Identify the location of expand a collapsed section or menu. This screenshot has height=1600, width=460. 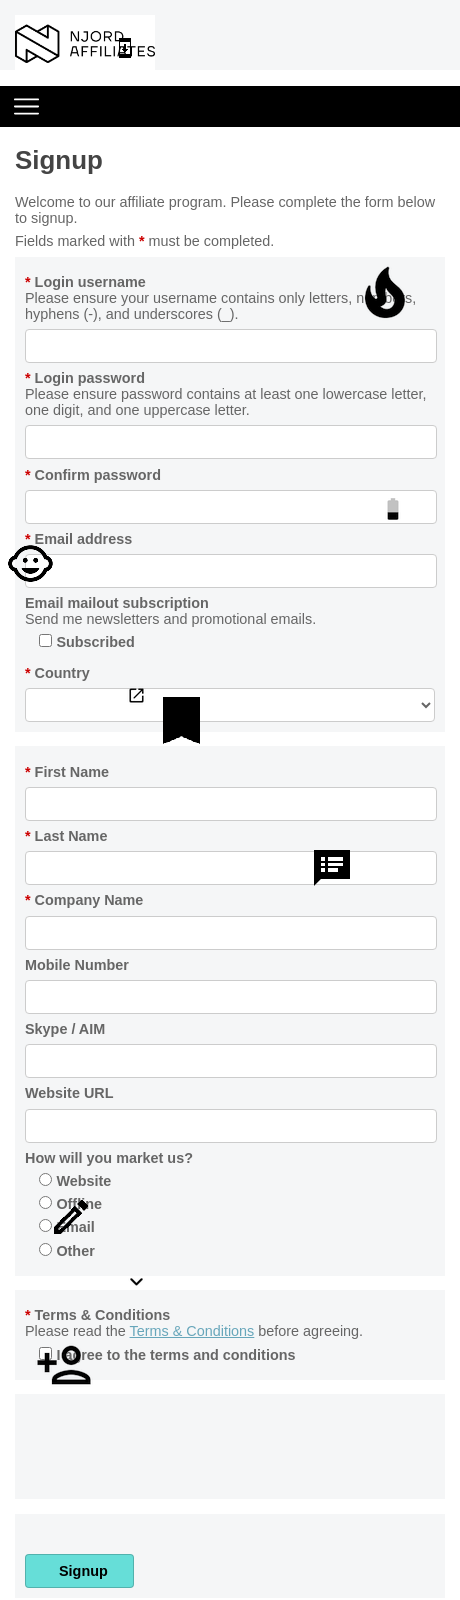
(136, 1281).